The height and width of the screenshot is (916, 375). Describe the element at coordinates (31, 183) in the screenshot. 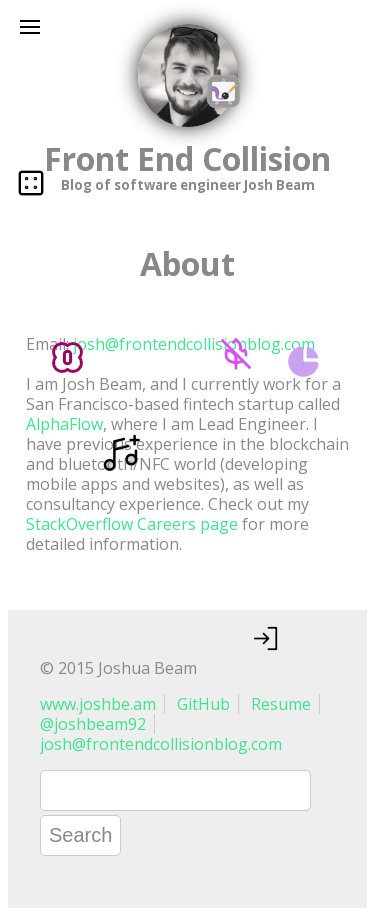

I see `randomize or shuffle content` at that location.